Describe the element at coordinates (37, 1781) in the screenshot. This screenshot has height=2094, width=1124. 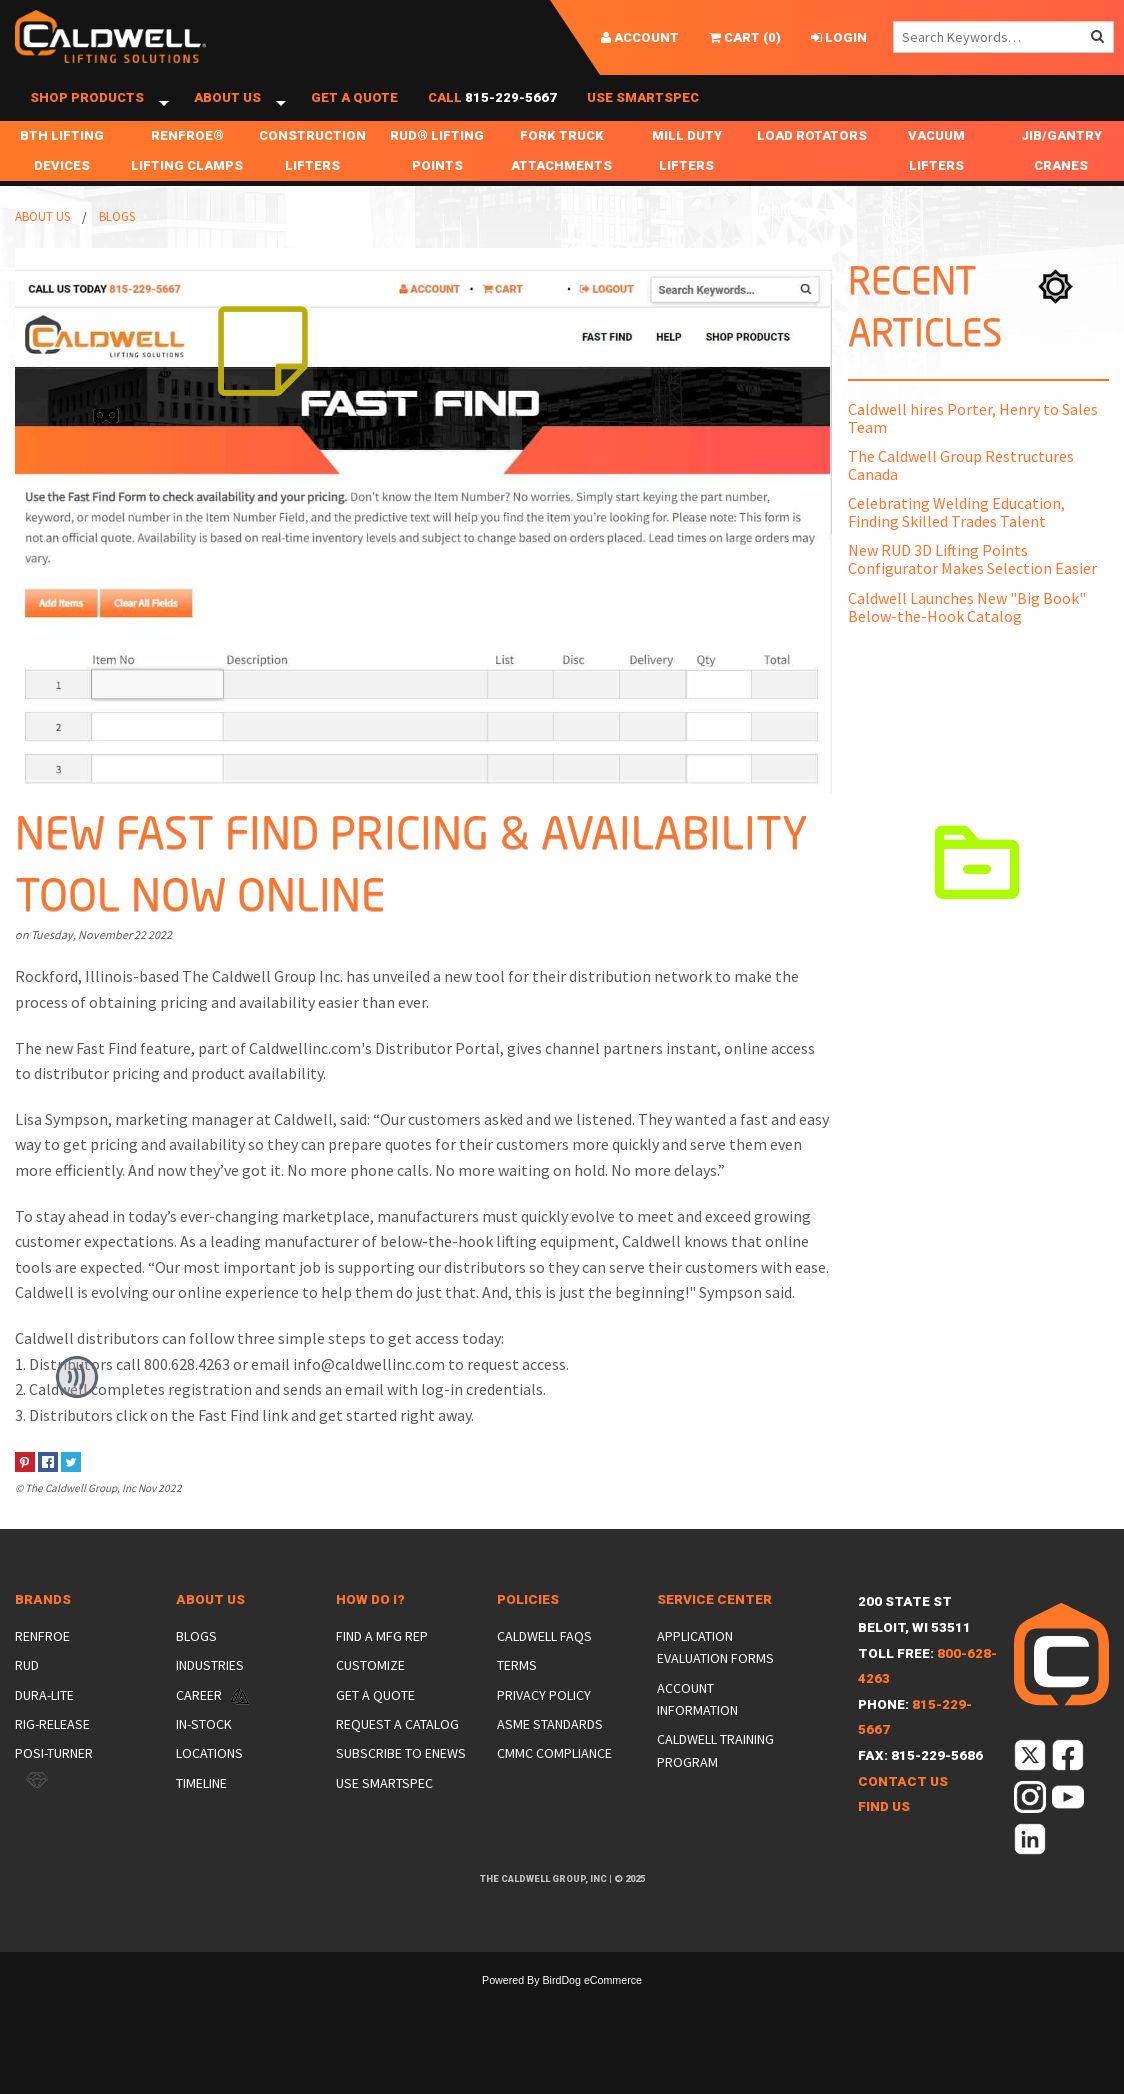
I see `open sketch design app` at that location.